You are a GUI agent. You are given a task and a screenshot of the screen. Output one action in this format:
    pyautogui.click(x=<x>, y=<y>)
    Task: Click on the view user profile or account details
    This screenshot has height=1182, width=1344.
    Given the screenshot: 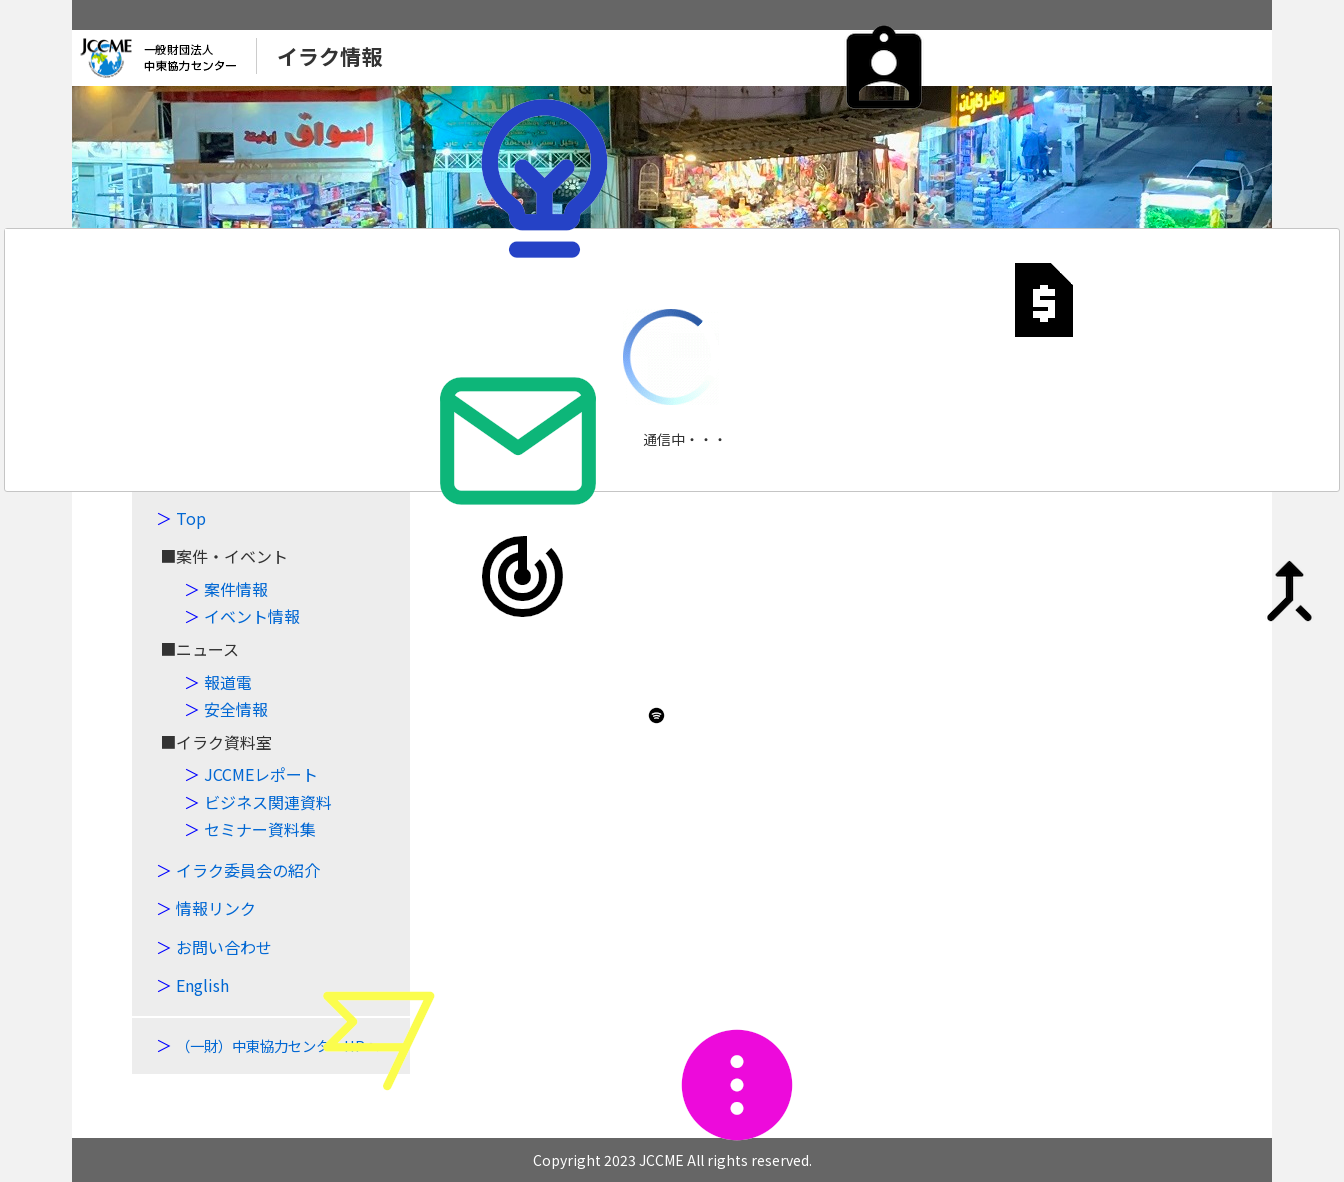 What is the action you would take?
    pyautogui.click(x=884, y=71)
    